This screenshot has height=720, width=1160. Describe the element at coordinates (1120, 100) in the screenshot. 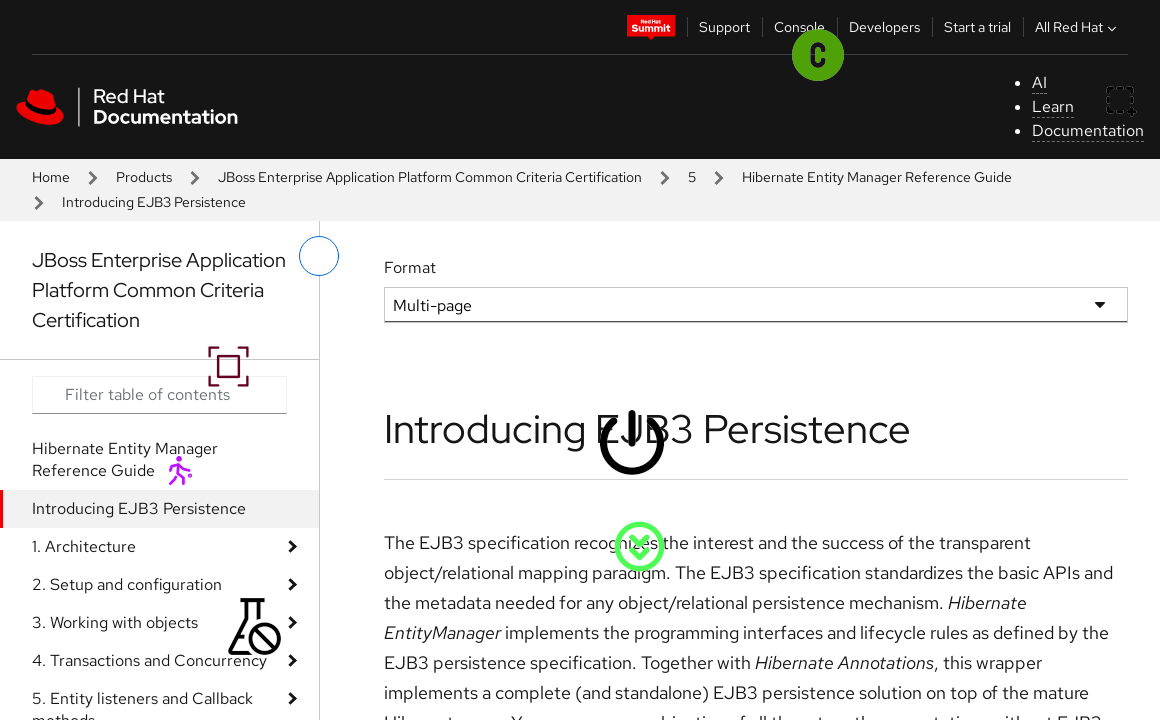

I see `add to current selection` at that location.